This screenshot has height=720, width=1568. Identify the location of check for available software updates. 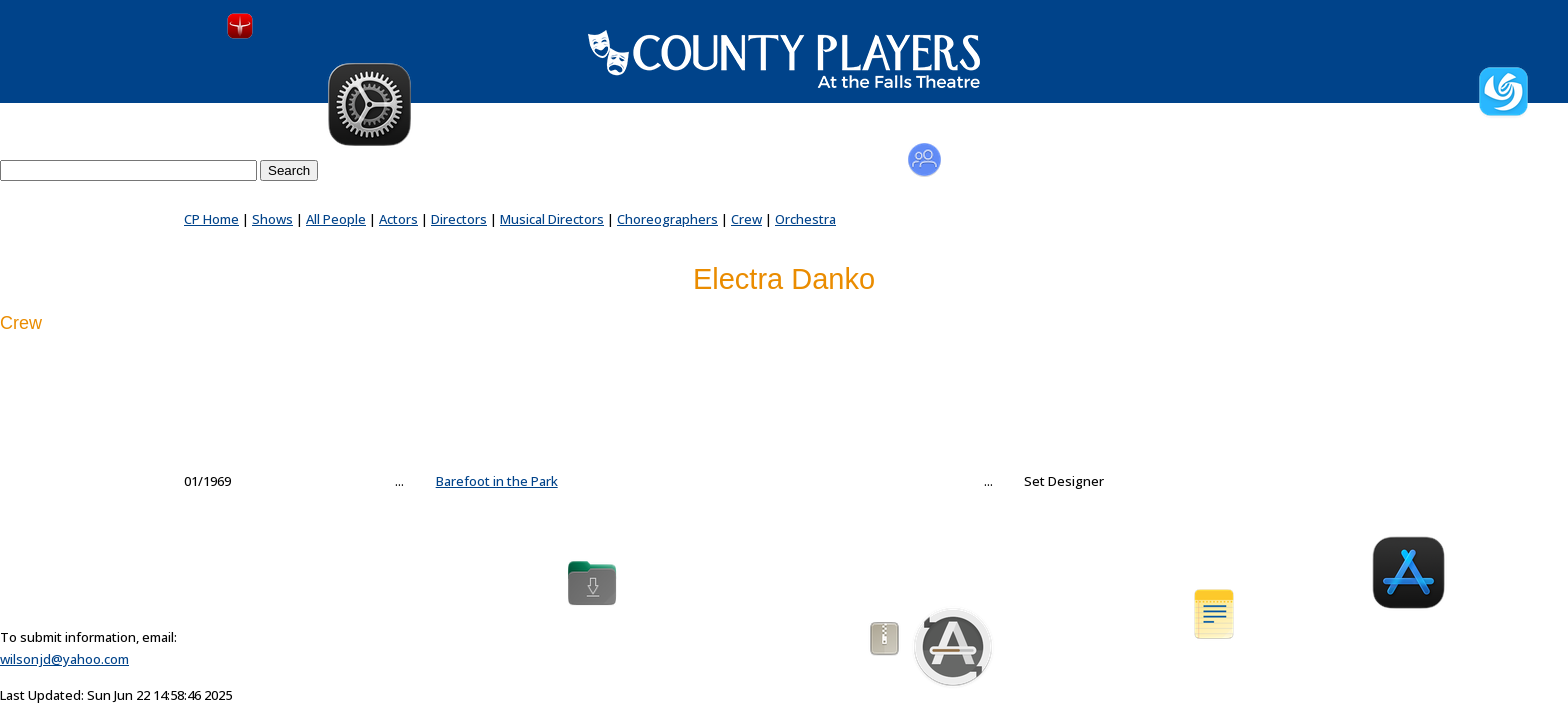
(953, 647).